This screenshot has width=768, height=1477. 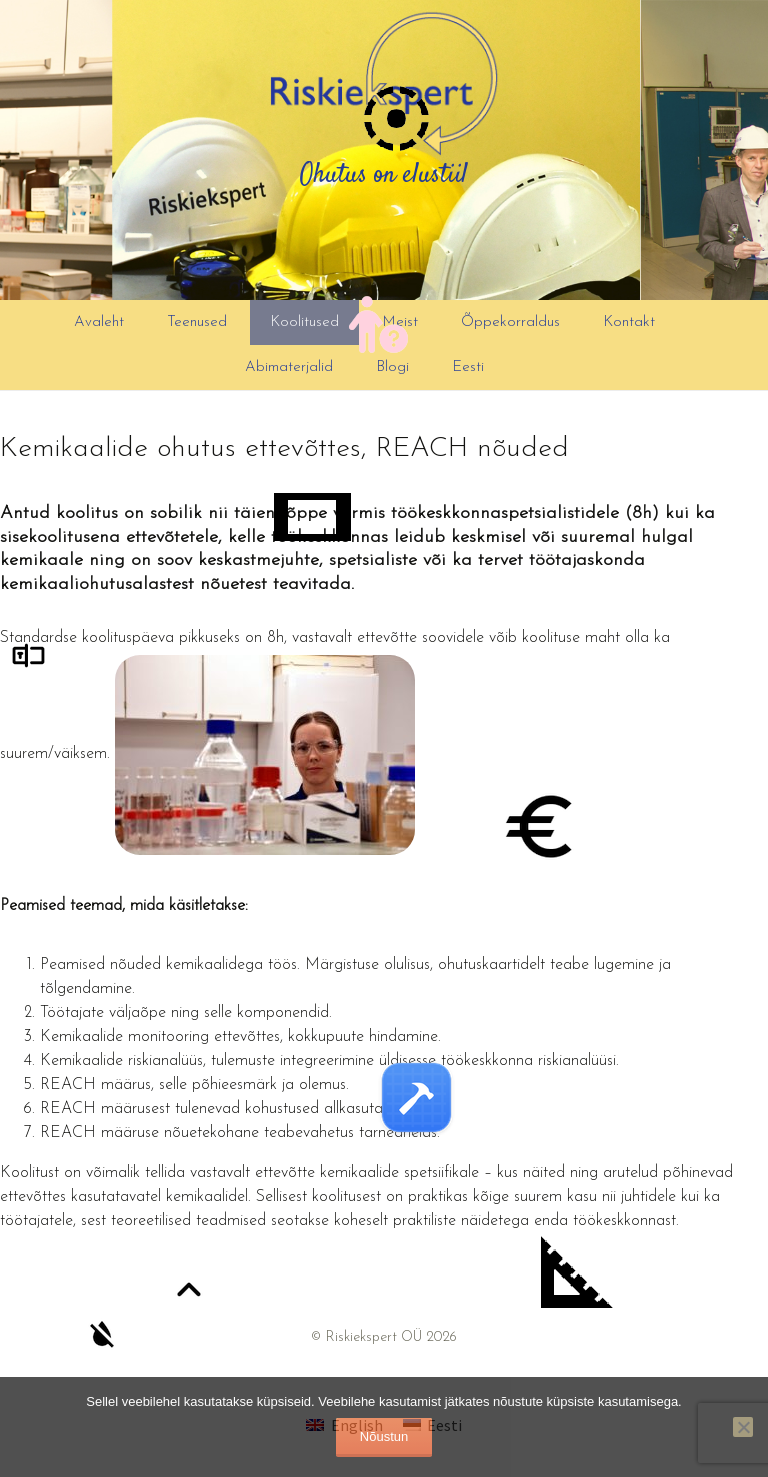 I want to click on reset or clear color formatting, so click(x=102, y=1334).